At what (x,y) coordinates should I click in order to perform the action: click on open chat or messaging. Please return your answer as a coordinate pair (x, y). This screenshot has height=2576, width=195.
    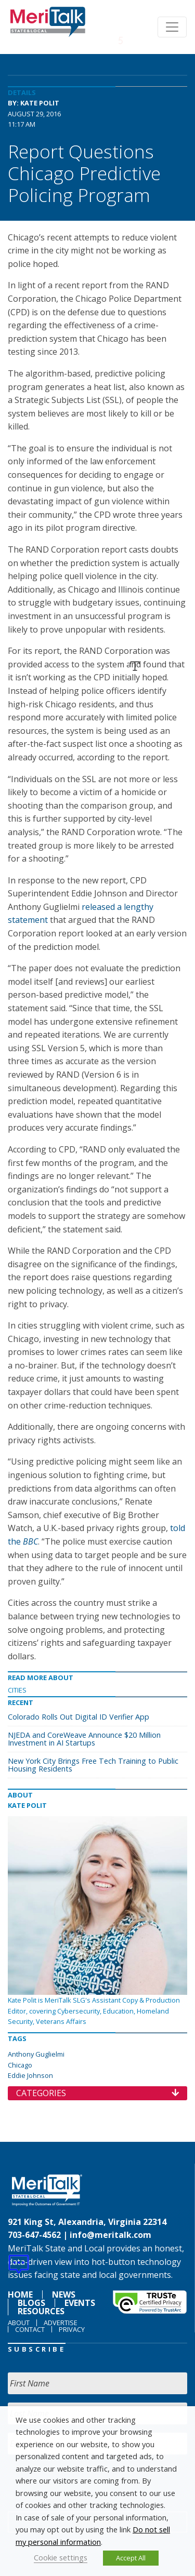
    Looking at the image, I should click on (19, 2263).